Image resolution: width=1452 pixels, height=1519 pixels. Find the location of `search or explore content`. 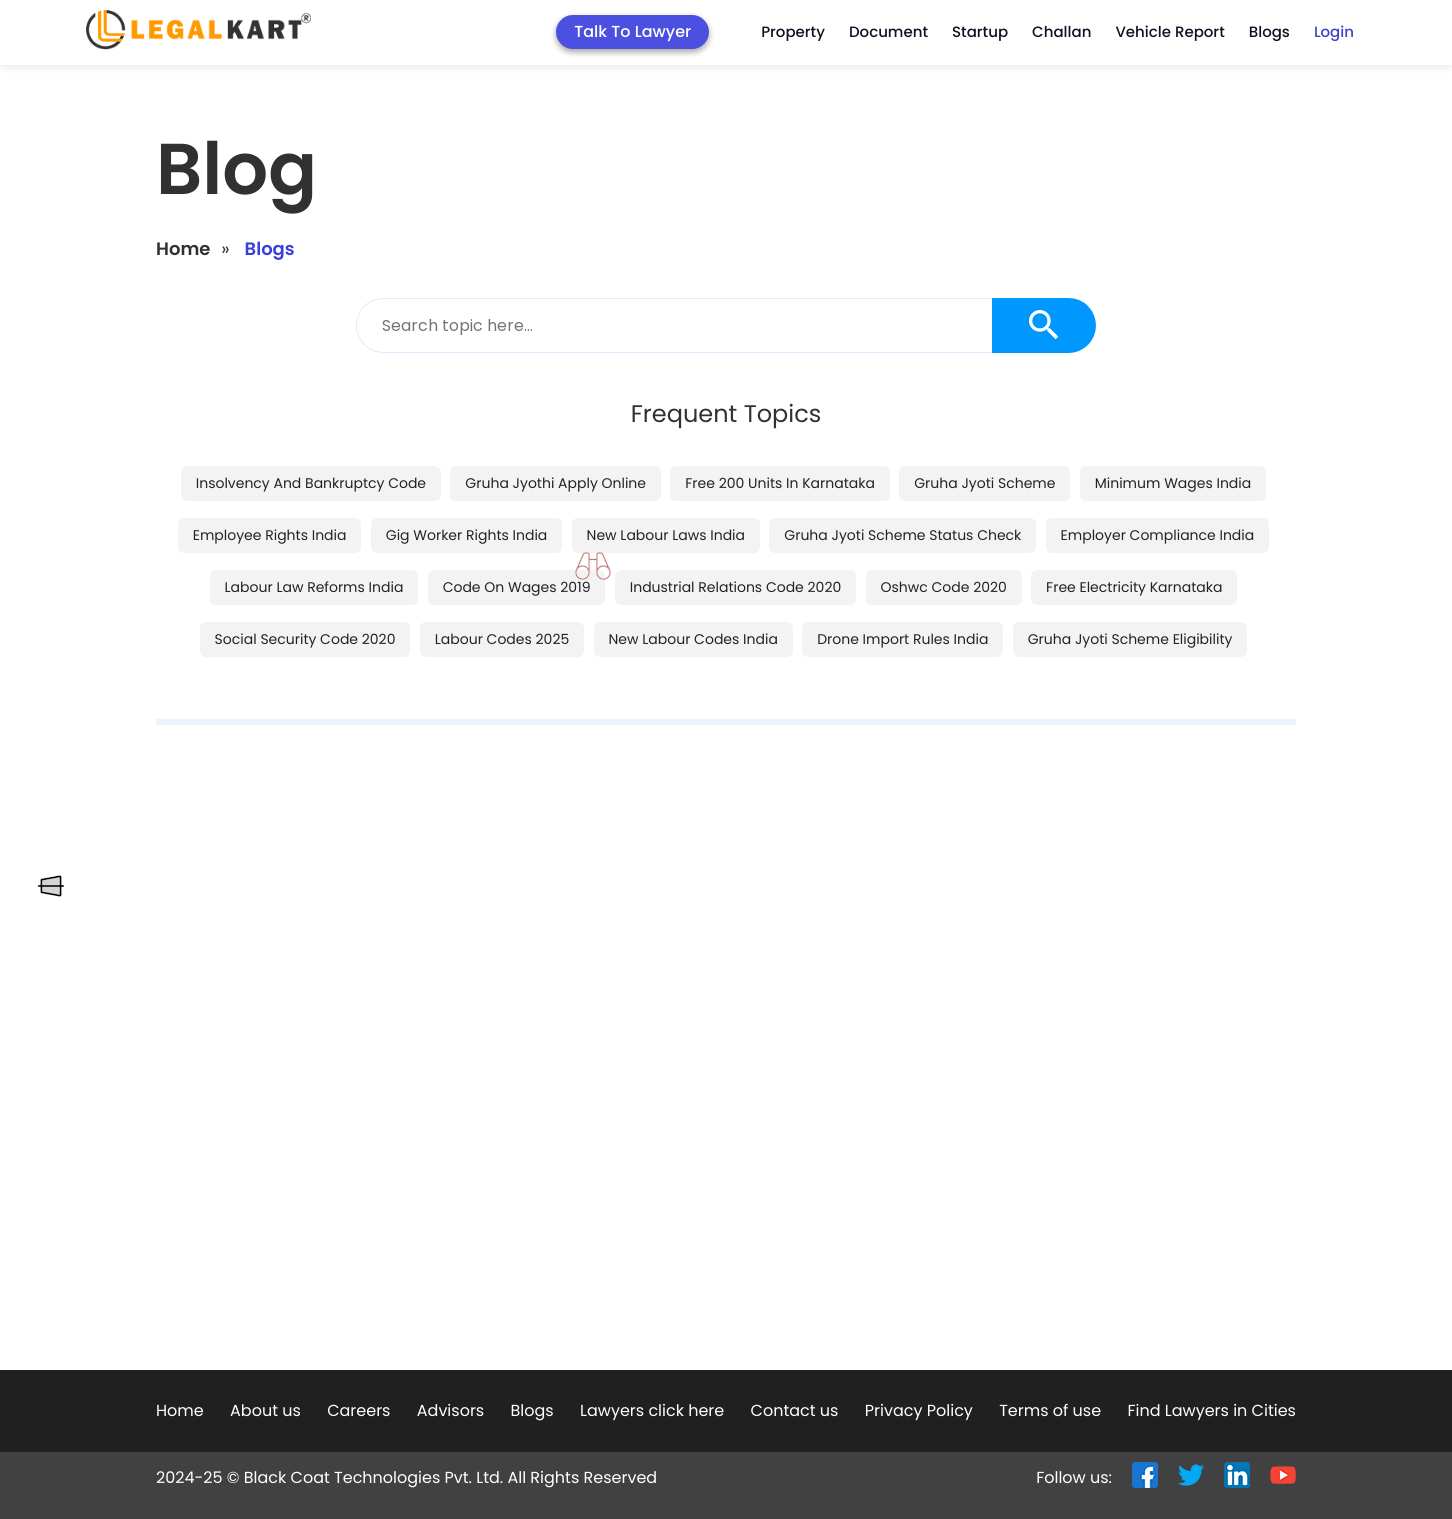

search or explore content is located at coordinates (593, 566).